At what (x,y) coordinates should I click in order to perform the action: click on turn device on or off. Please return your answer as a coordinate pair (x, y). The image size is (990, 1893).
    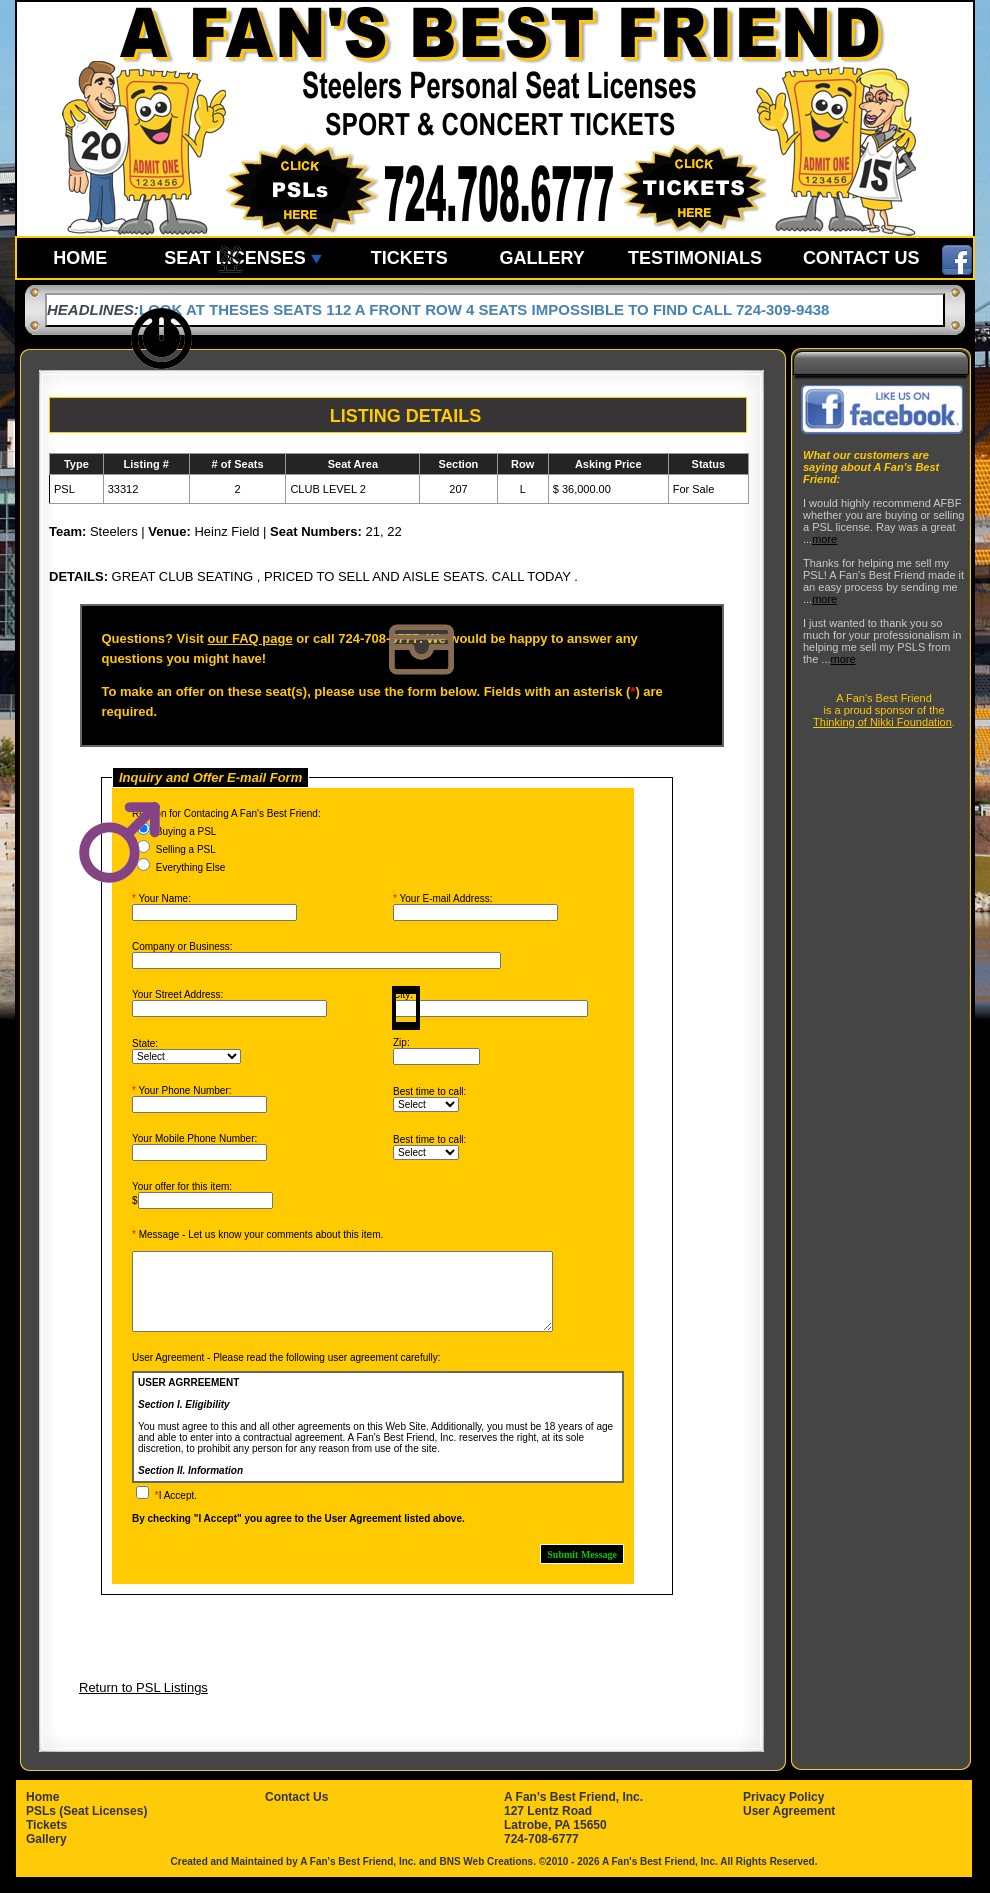
    Looking at the image, I should click on (161, 338).